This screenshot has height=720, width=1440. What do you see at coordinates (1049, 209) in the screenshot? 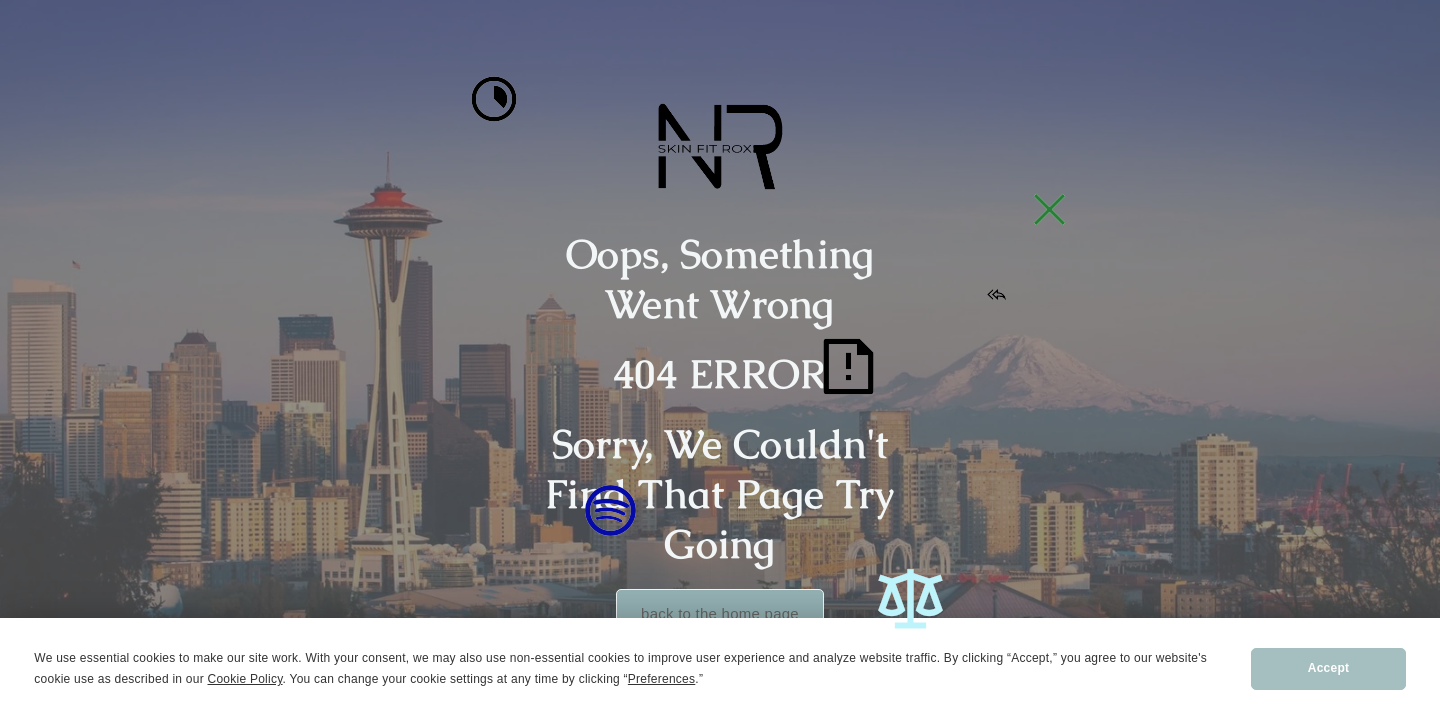
I see `close or dismiss the current window` at bounding box center [1049, 209].